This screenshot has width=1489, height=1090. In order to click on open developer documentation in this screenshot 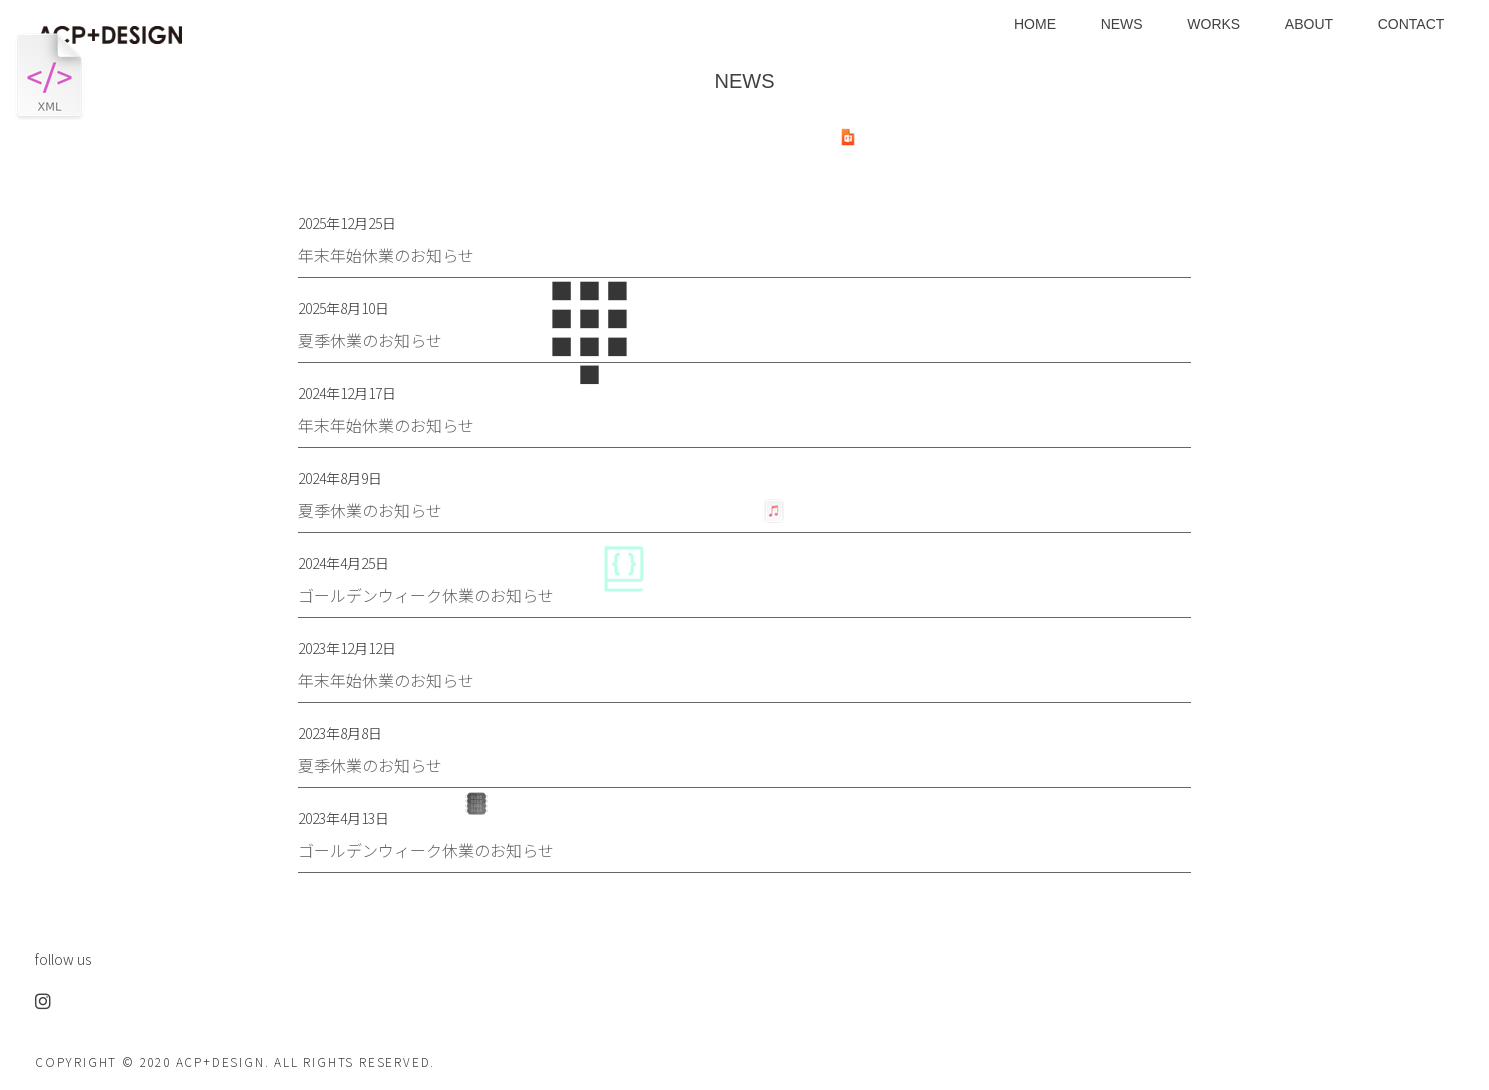, I will do `click(624, 569)`.